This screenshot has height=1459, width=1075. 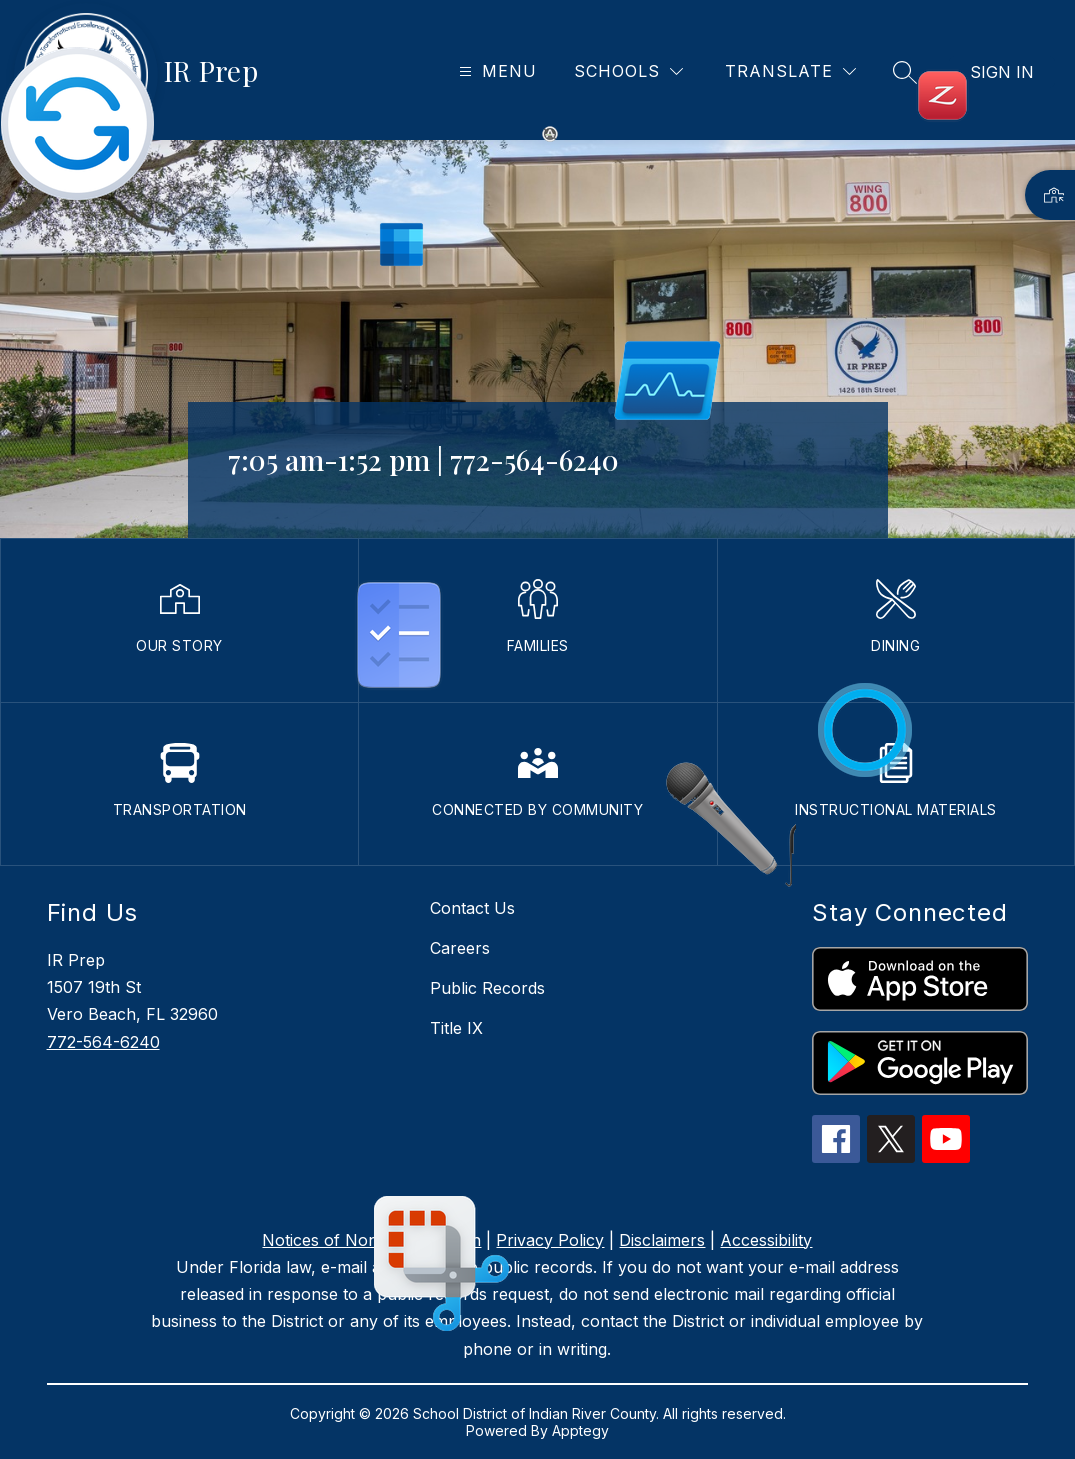 I want to click on open work tasks or to-do list app, so click(x=399, y=635).